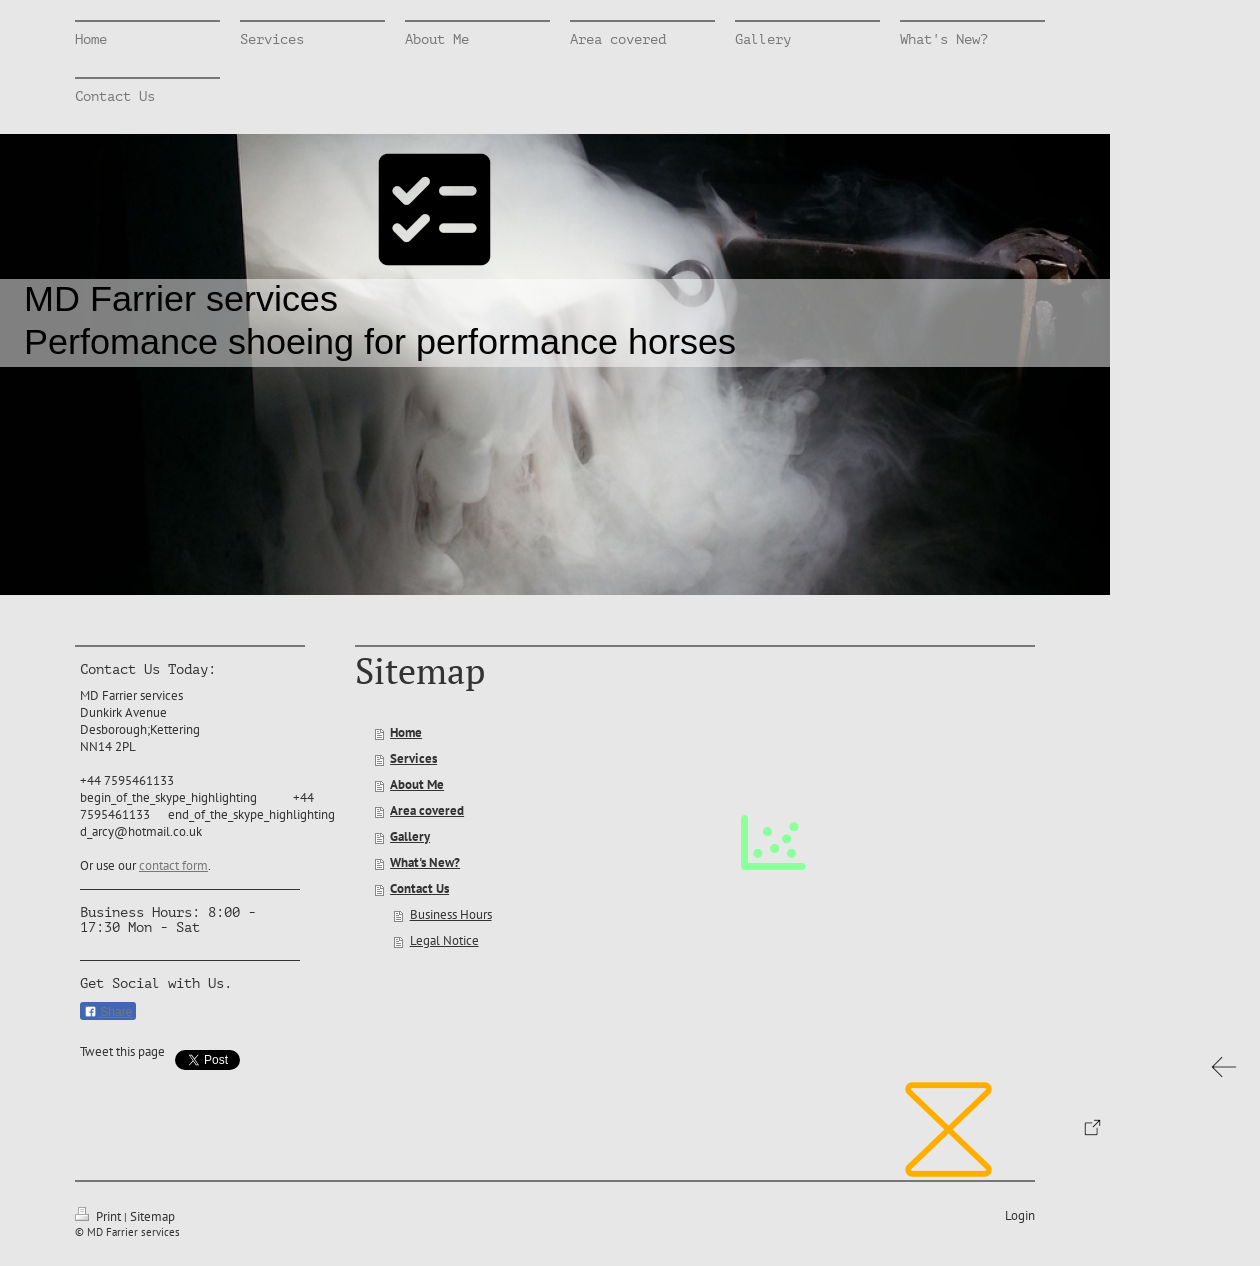 Image resolution: width=1260 pixels, height=1266 pixels. What do you see at coordinates (434, 209) in the screenshot?
I see `view completed tasks or checklist` at bounding box center [434, 209].